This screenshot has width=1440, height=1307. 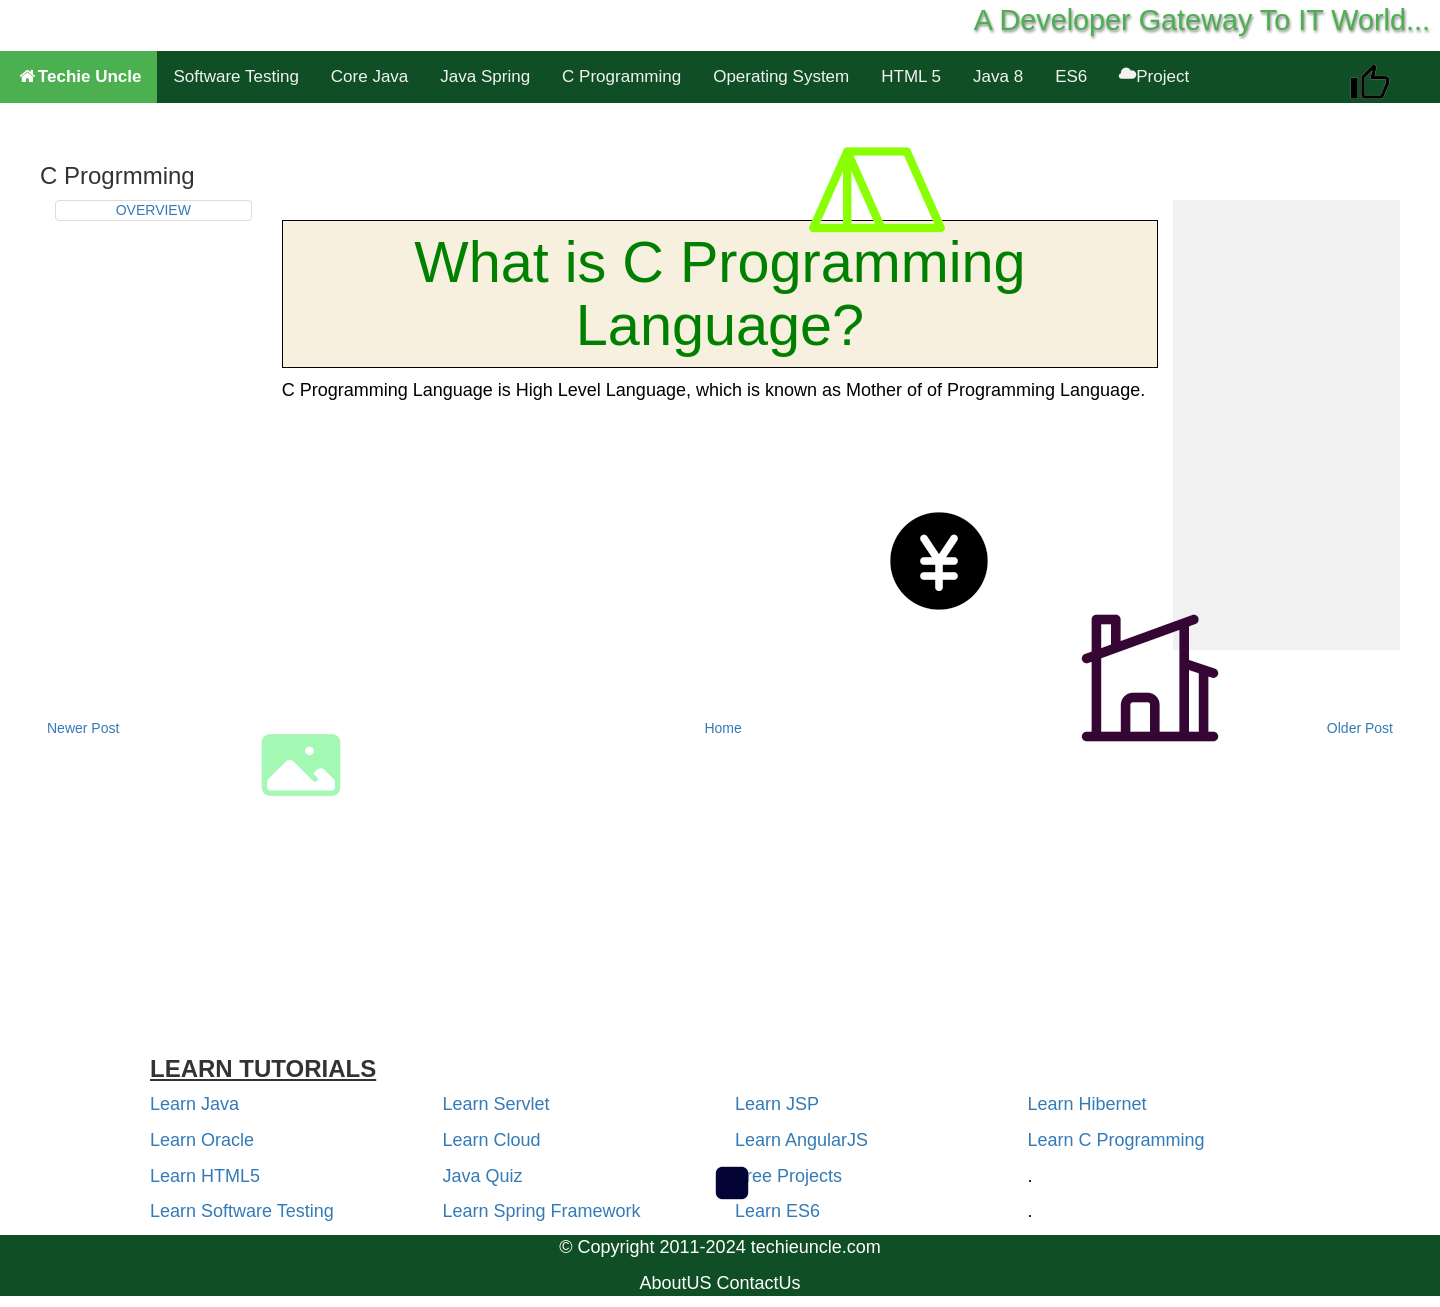 What do you see at coordinates (1150, 678) in the screenshot?
I see `navigate to home screen` at bounding box center [1150, 678].